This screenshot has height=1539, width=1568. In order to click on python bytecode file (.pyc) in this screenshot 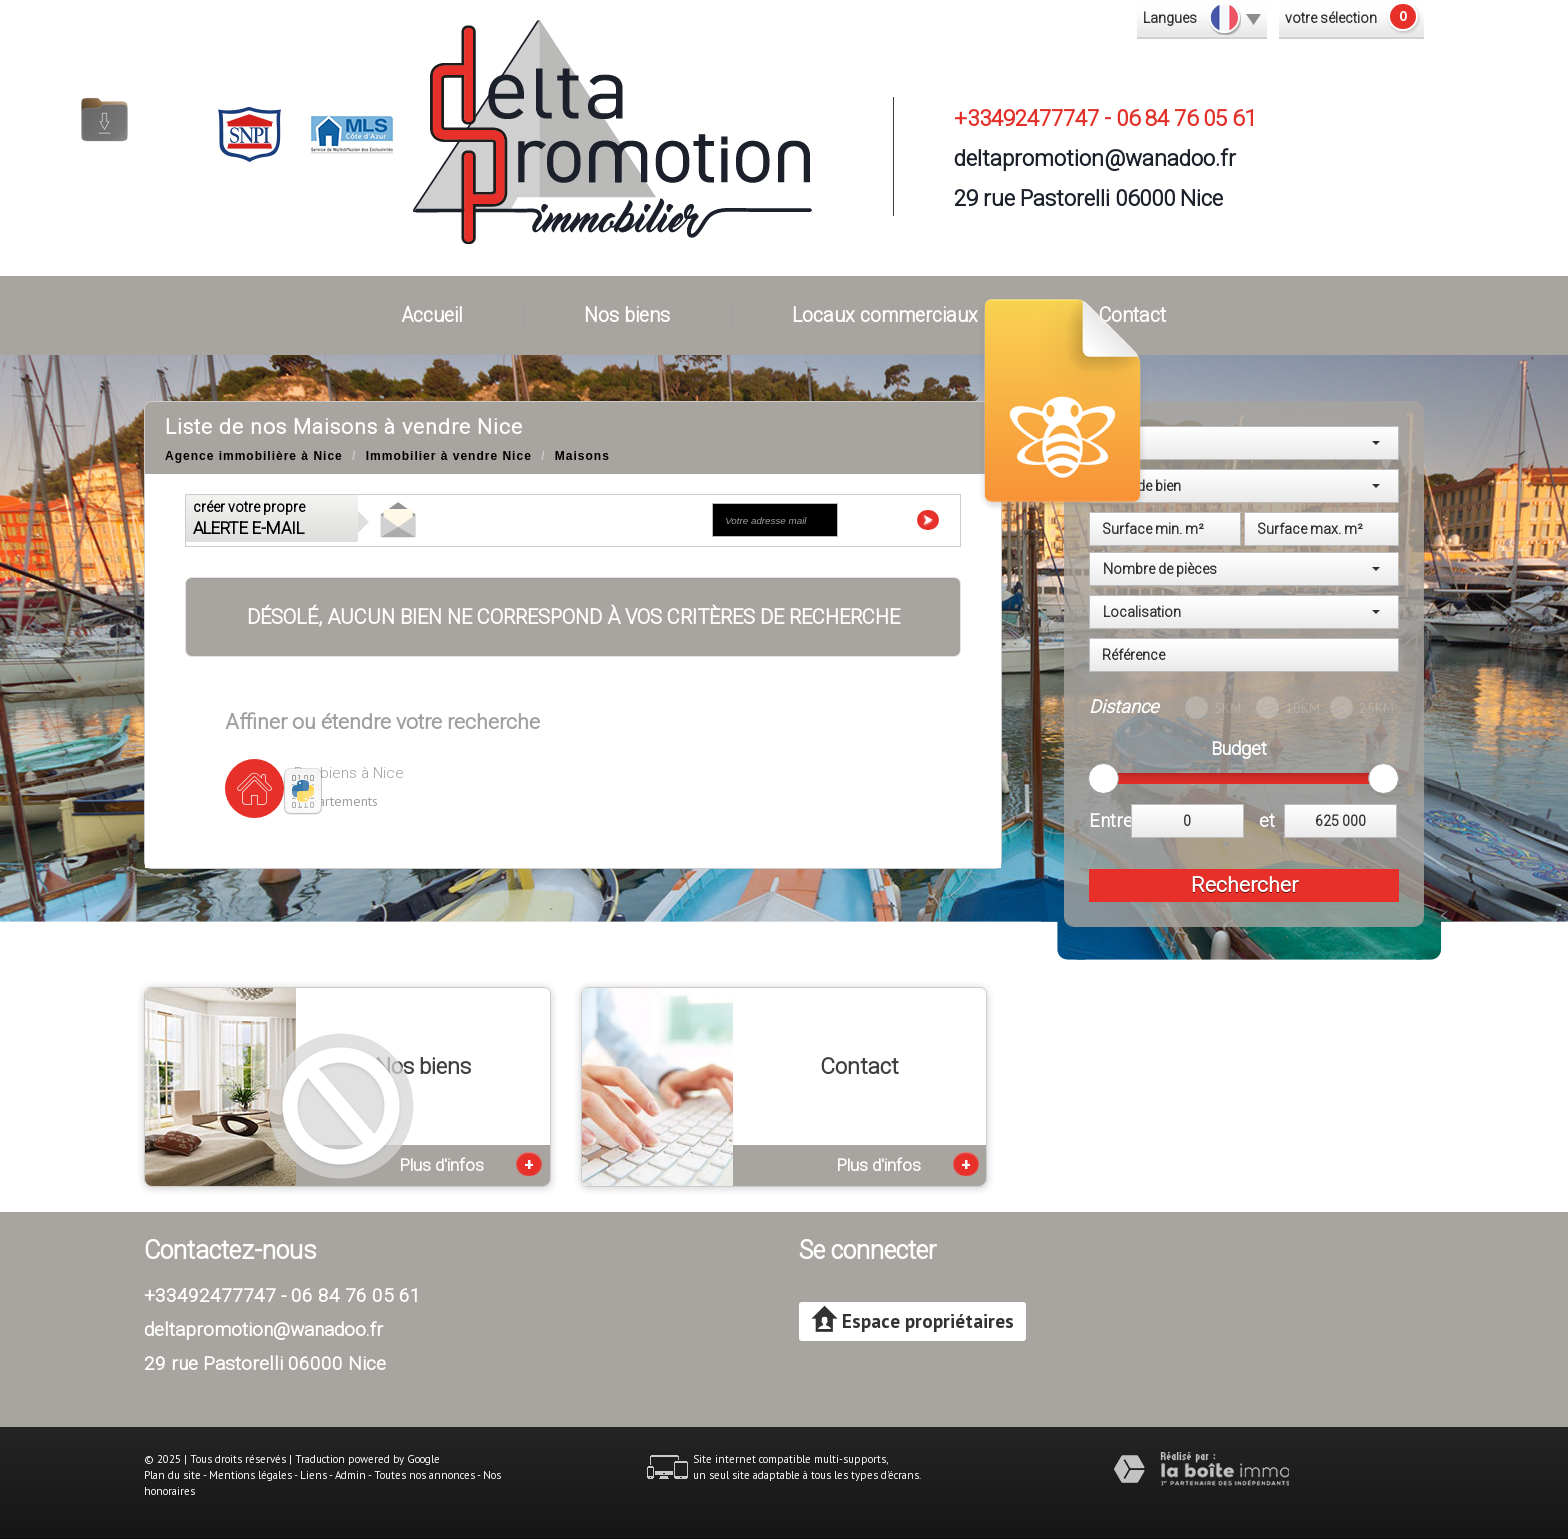, I will do `click(303, 791)`.